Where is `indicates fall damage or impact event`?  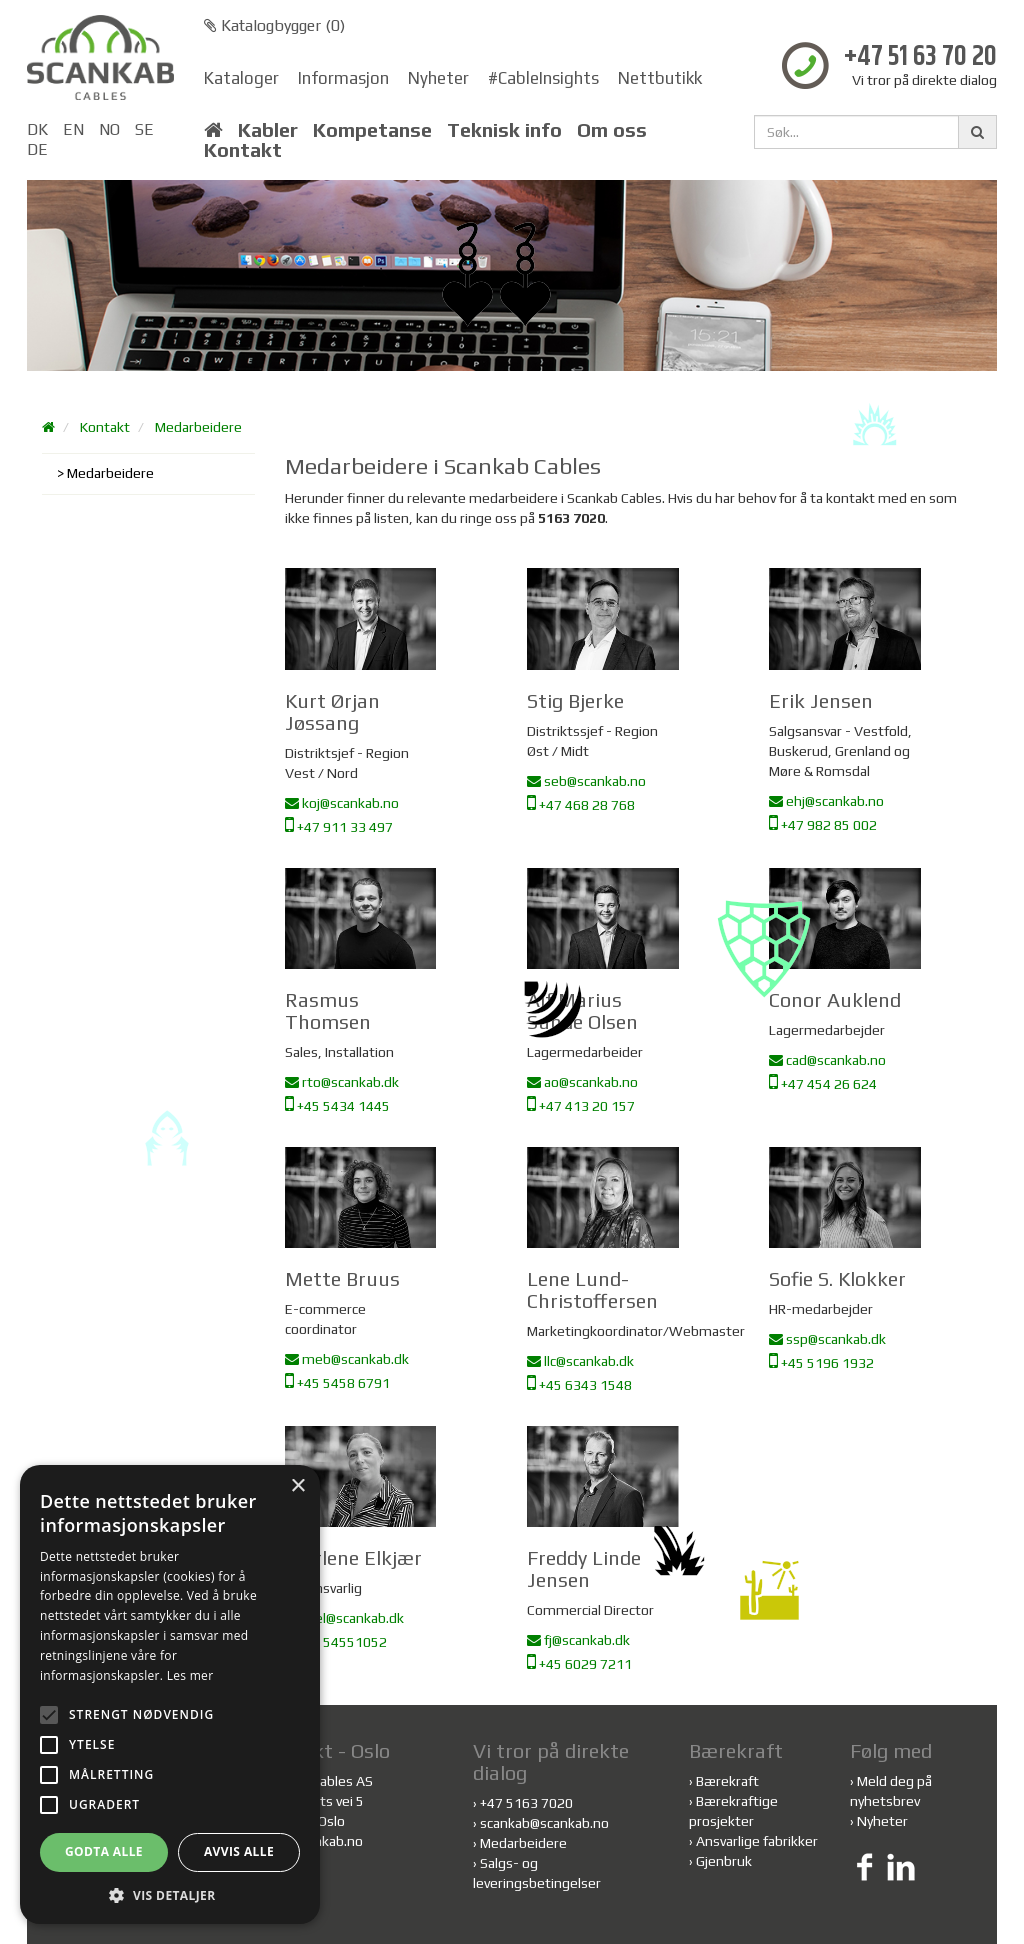 indicates fall damage or impact event is located at coordinates (679, 1551).